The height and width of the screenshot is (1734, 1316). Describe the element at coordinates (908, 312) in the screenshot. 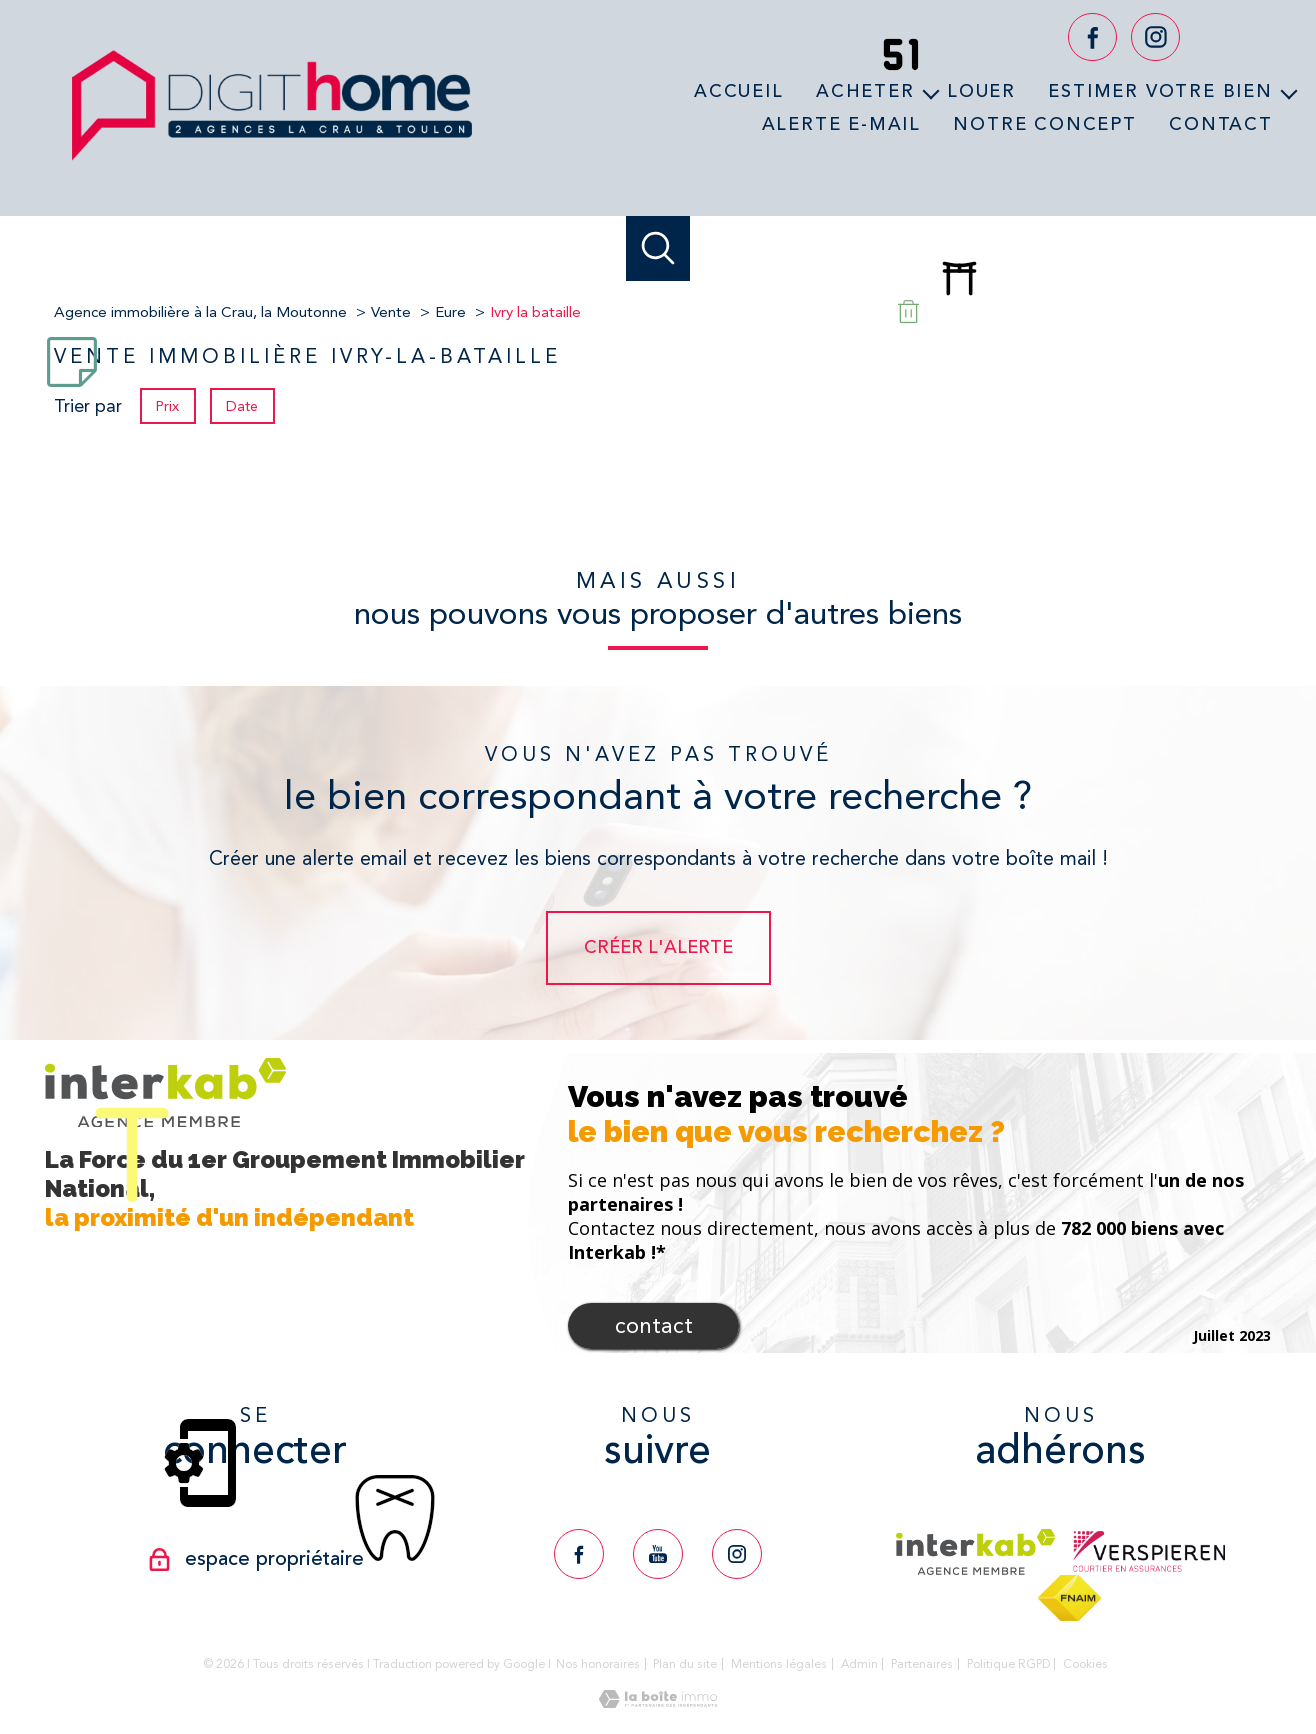

I see `delete selected item` at that location.